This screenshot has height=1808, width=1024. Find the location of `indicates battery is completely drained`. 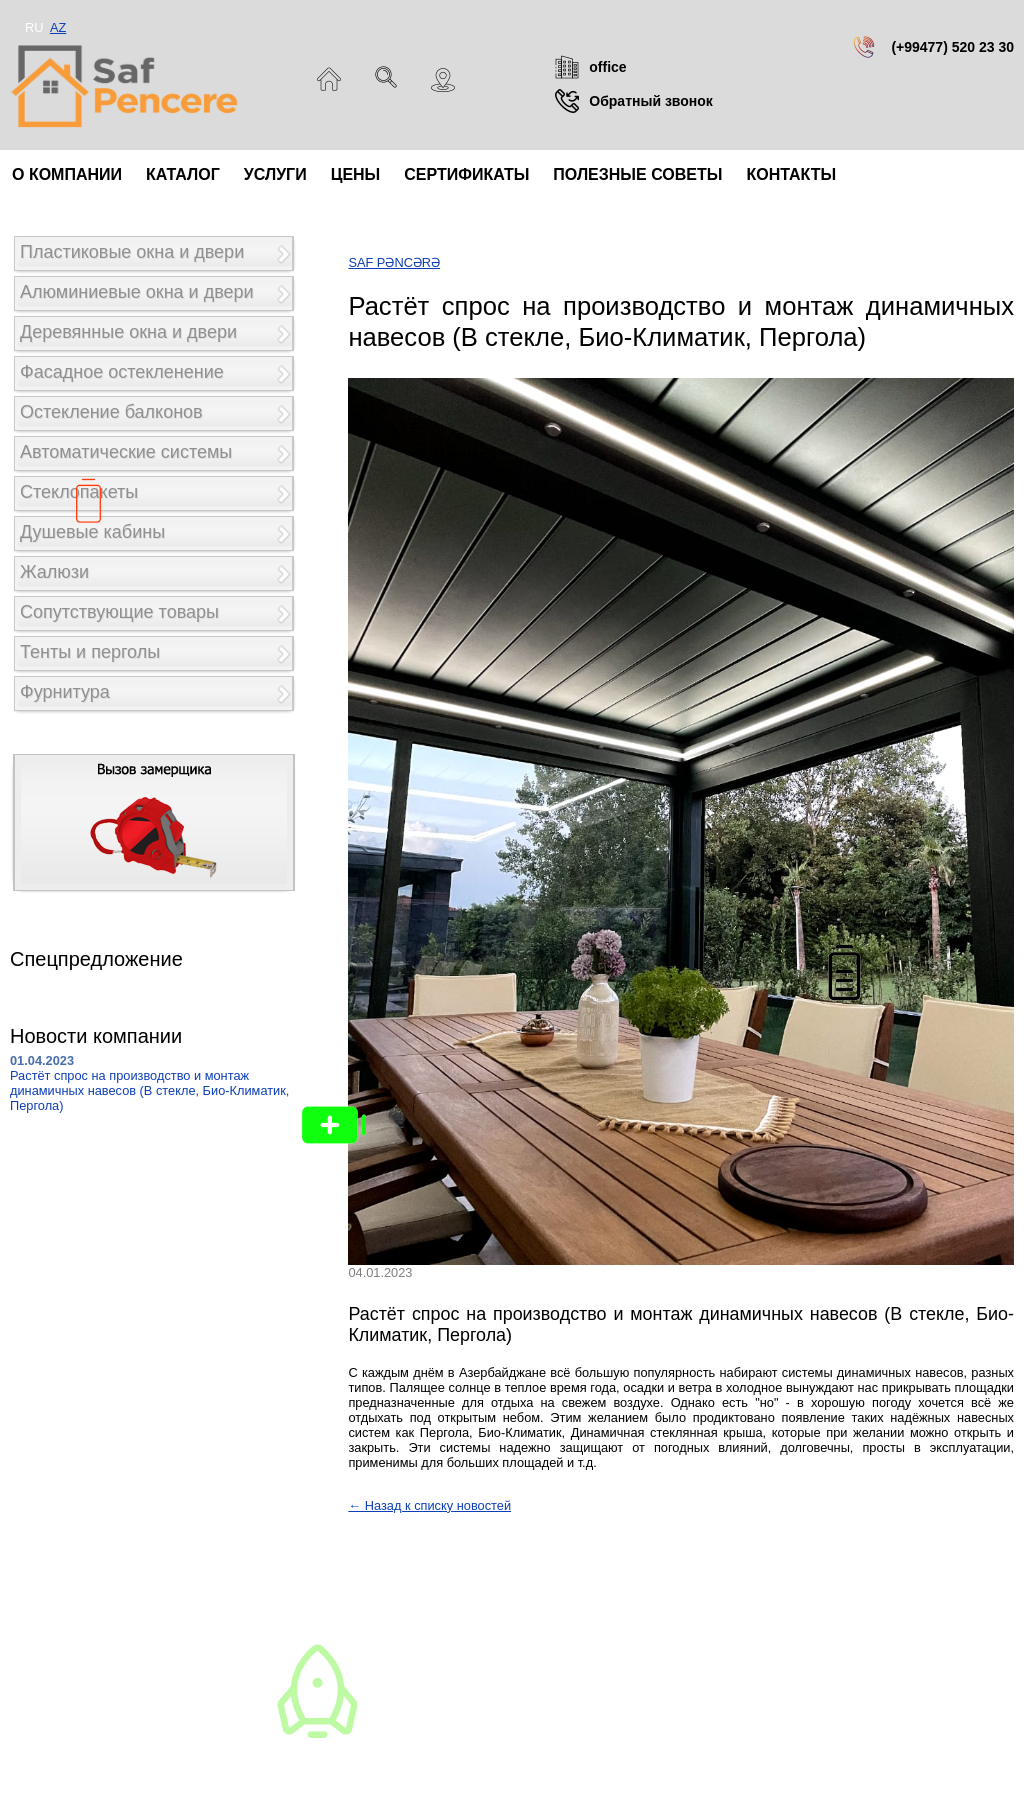

indicates battery is completely drained is located at coordinates (88, 501).